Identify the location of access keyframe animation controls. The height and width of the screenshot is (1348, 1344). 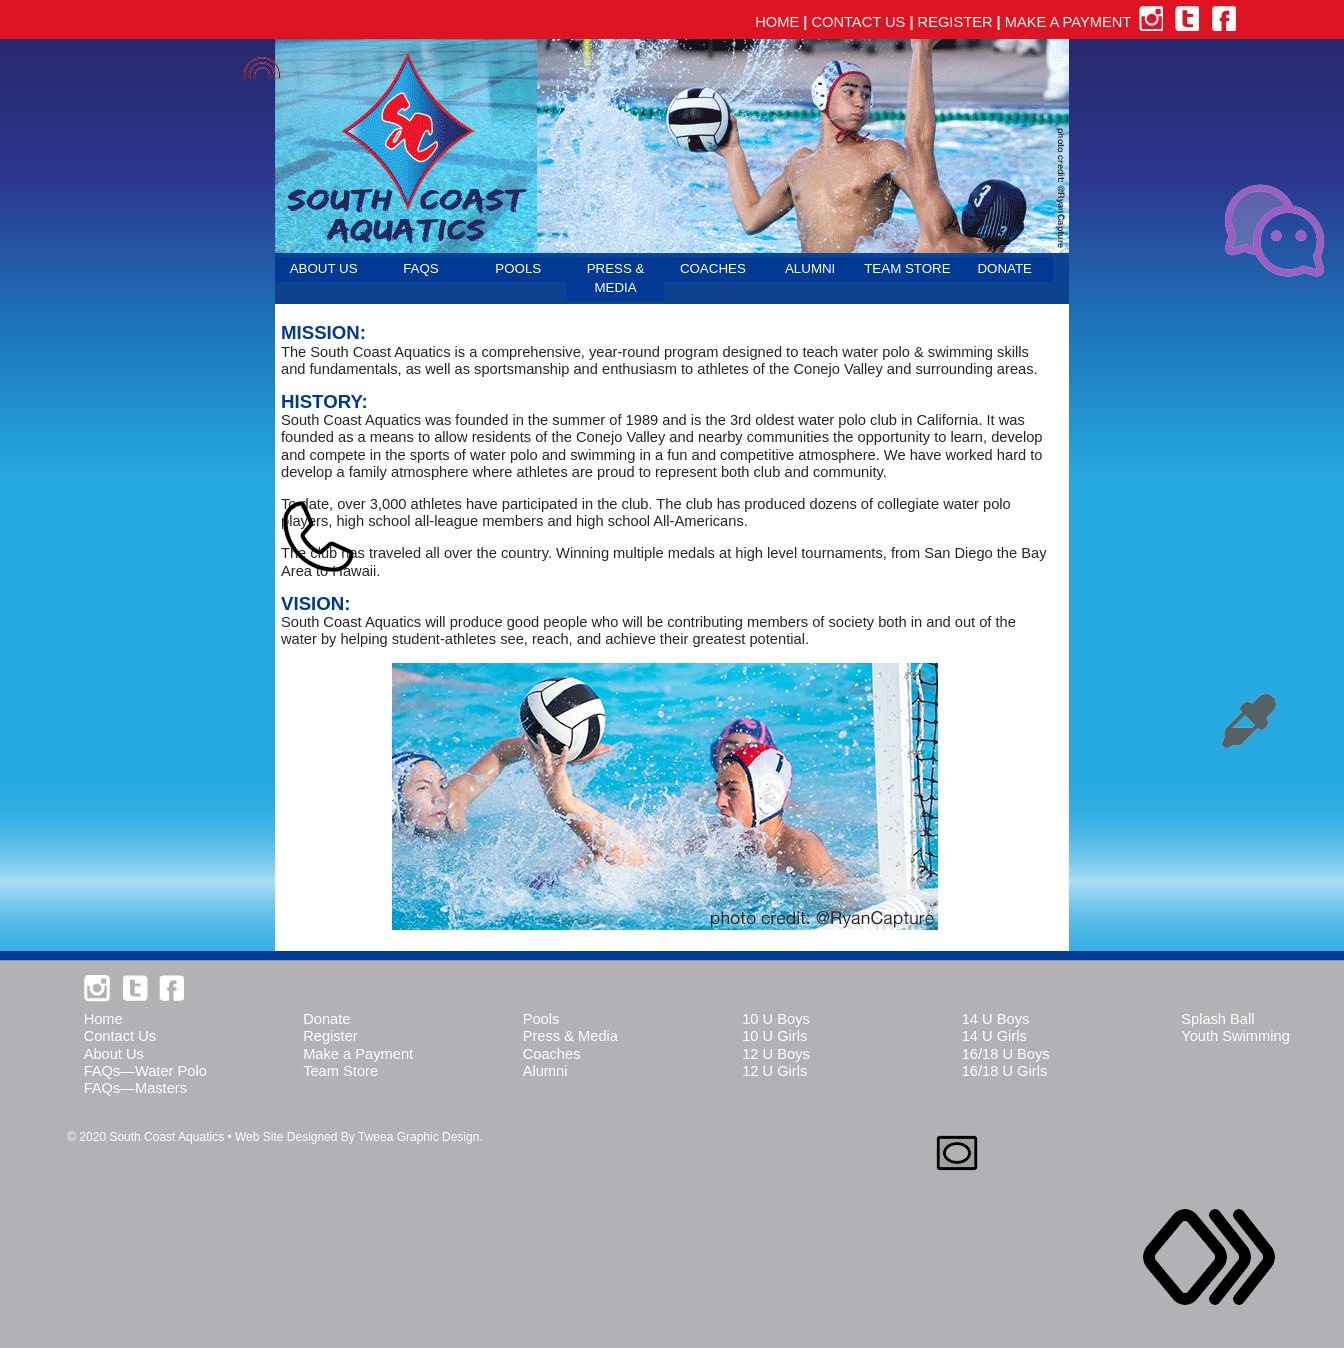
(1209, 1257).